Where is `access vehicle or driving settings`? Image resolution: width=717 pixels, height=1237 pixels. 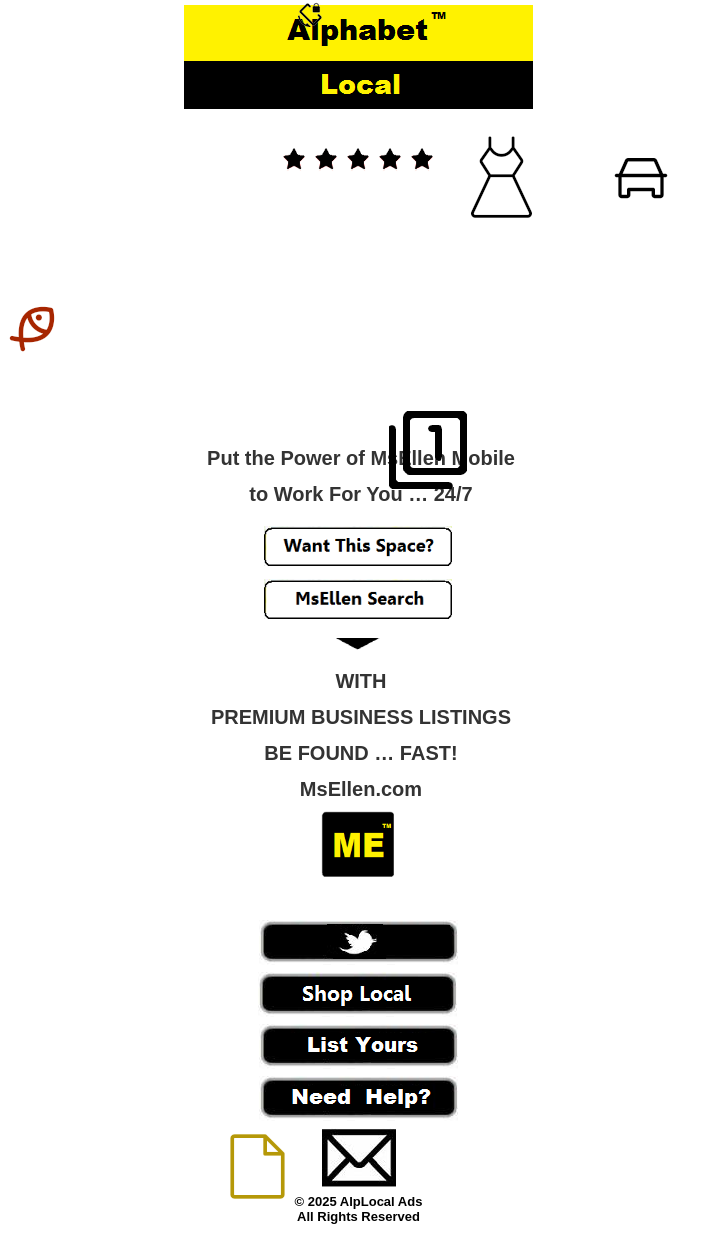 access vehicle or driving settings is located at coordinates (641, 179).